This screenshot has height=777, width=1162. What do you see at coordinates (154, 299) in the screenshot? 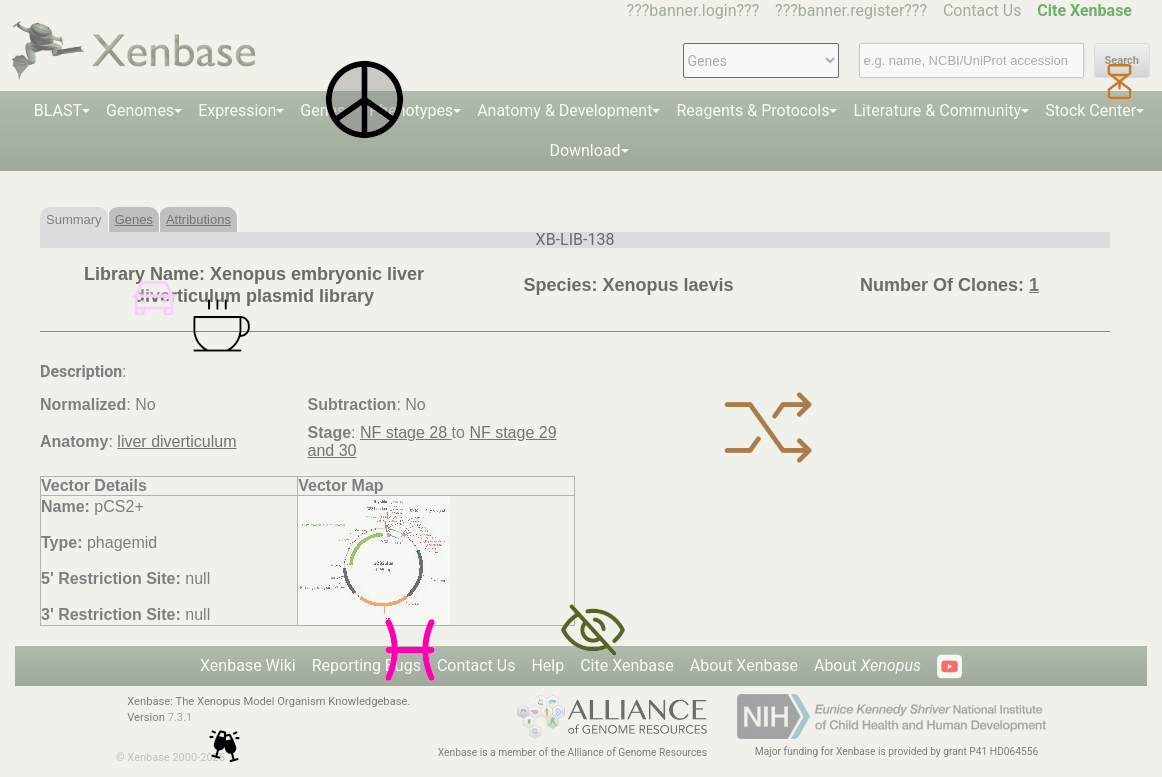
I see `access vehicle or car-related features` at bounding box center [154, 299].